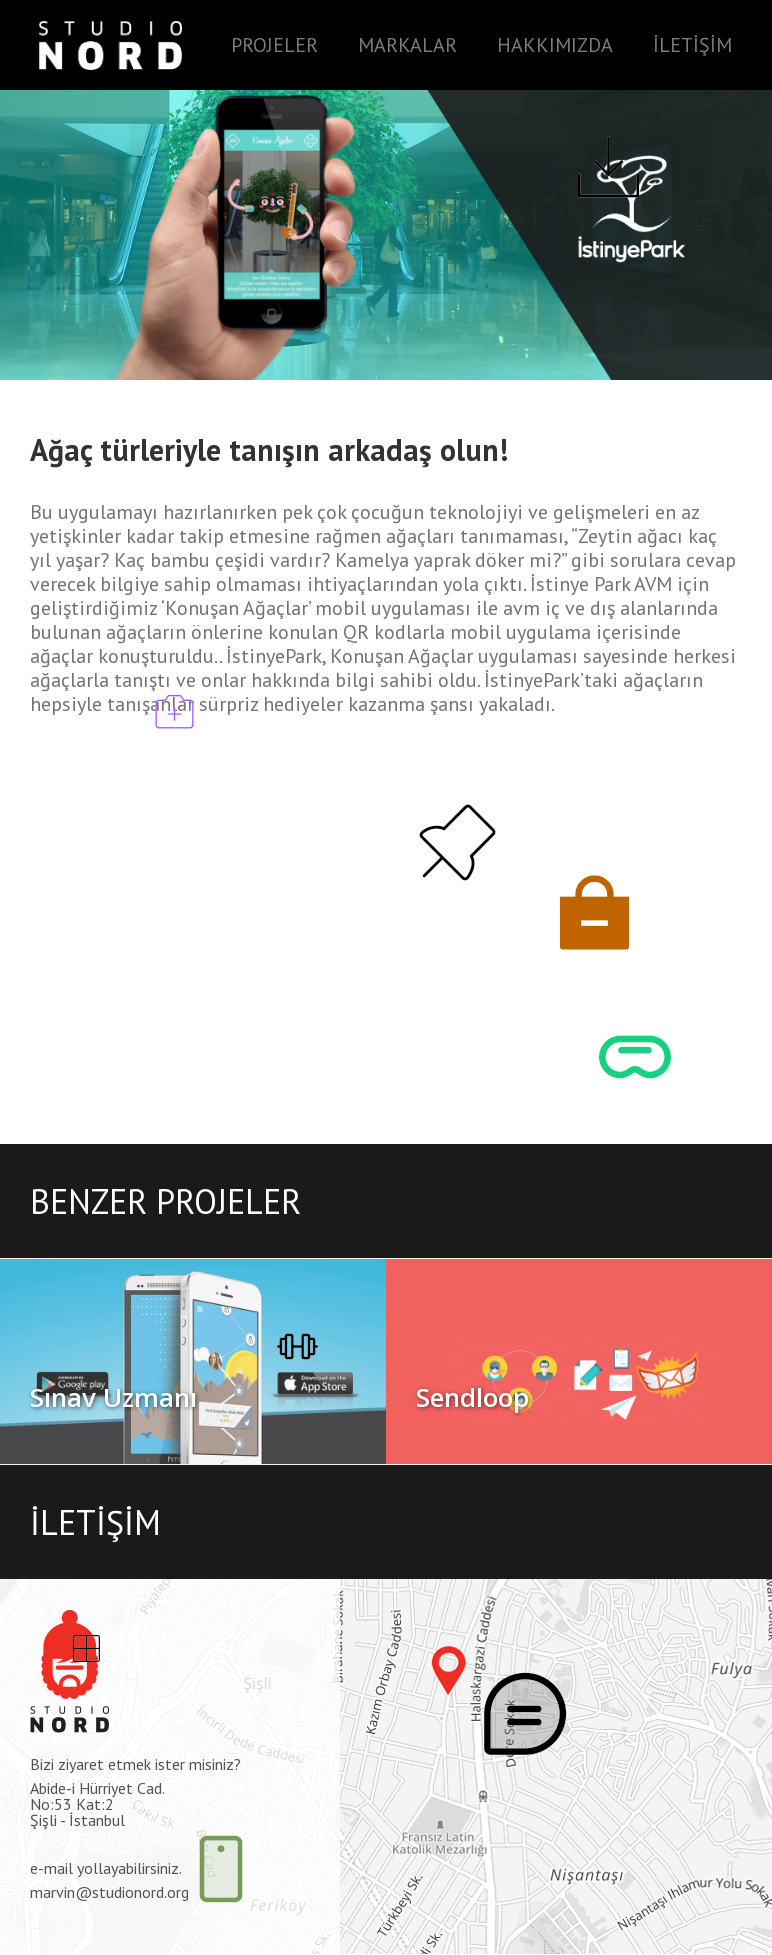 The image size is (772, 1955). I want to click on pin an item to keep it visible, so click(454, 845).